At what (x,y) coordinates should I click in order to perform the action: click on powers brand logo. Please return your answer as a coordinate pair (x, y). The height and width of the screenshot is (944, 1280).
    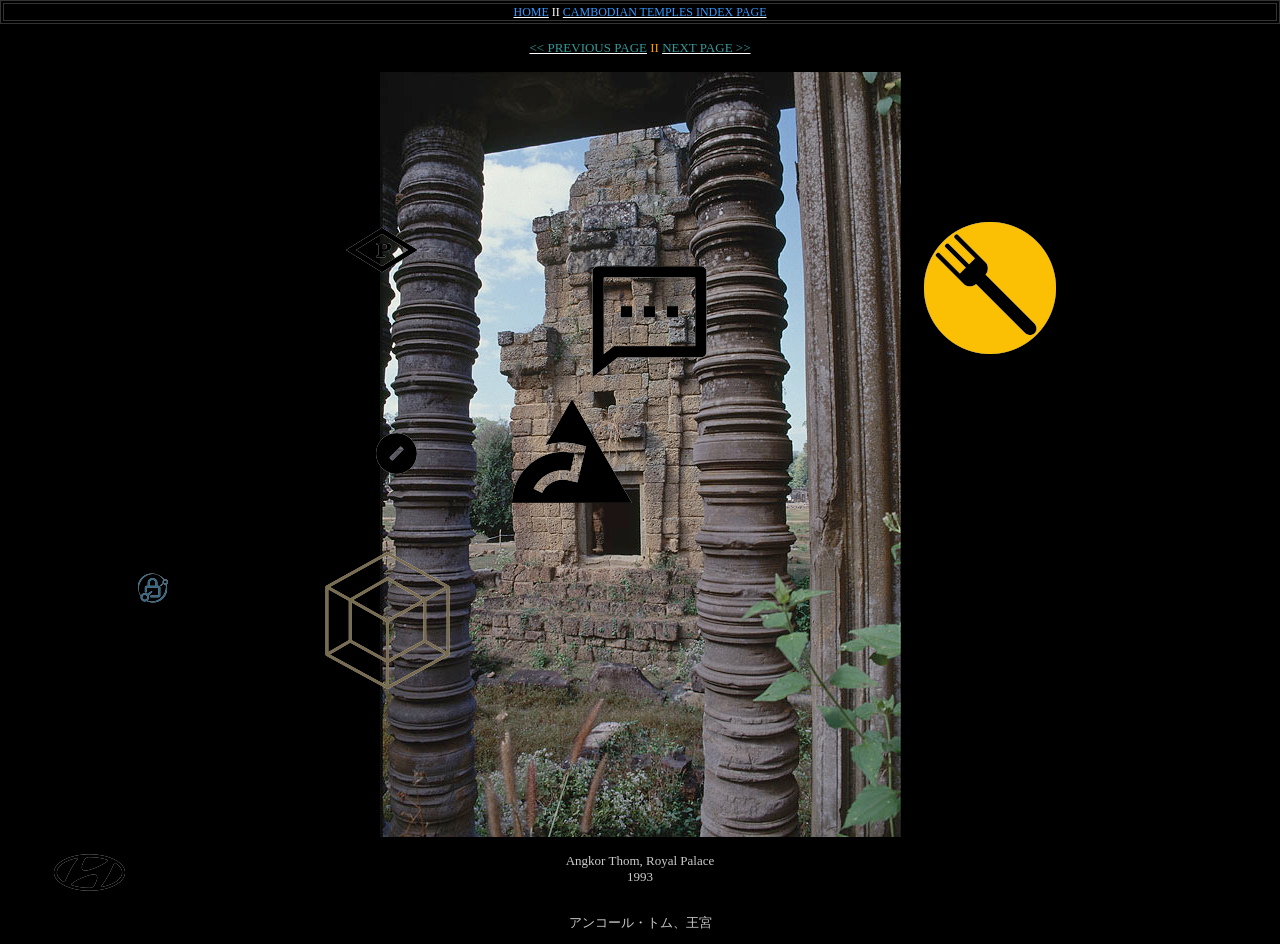
    Looking at the image, I should click on (382, 250).